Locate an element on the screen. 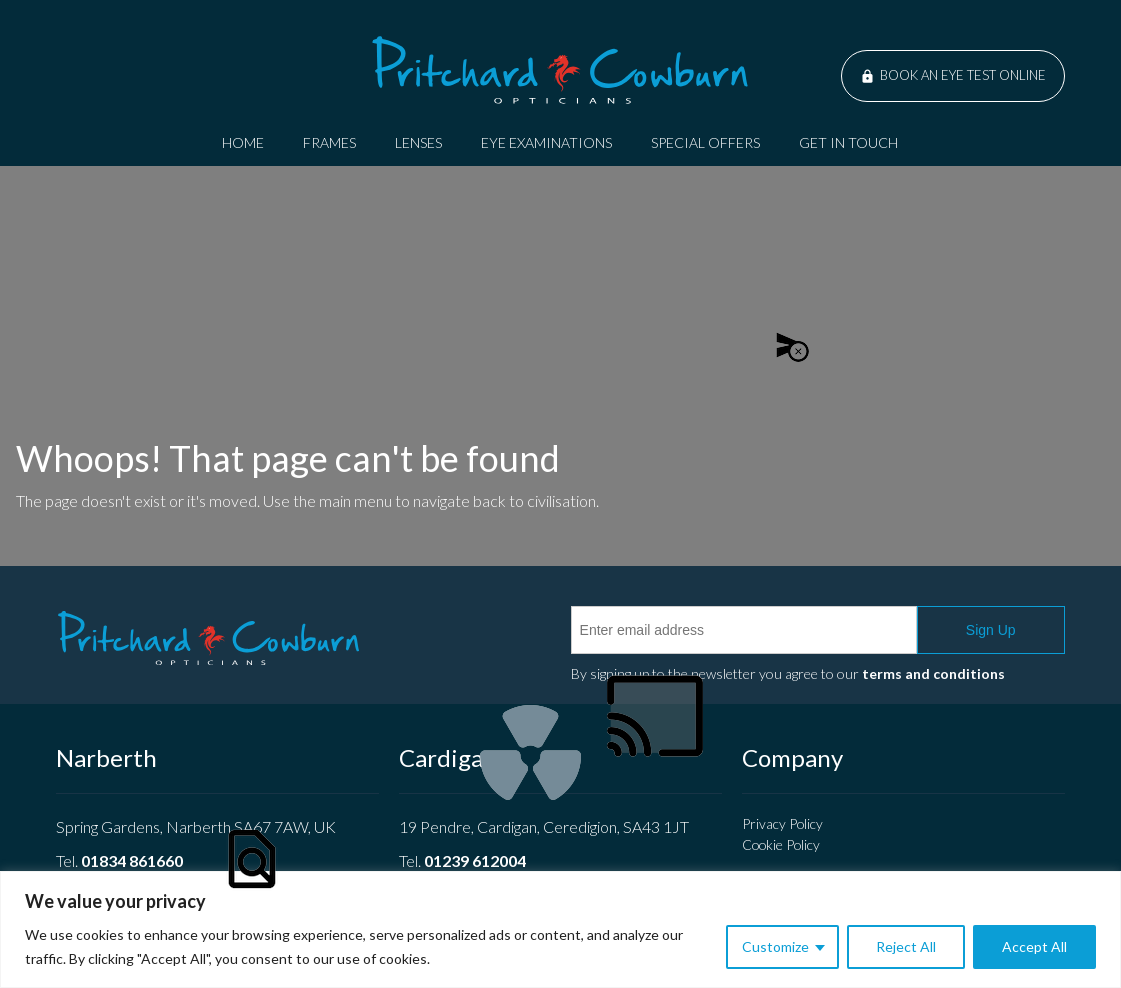  indicates radioactive or hazardous material warning is located at coordinates (530, 755).